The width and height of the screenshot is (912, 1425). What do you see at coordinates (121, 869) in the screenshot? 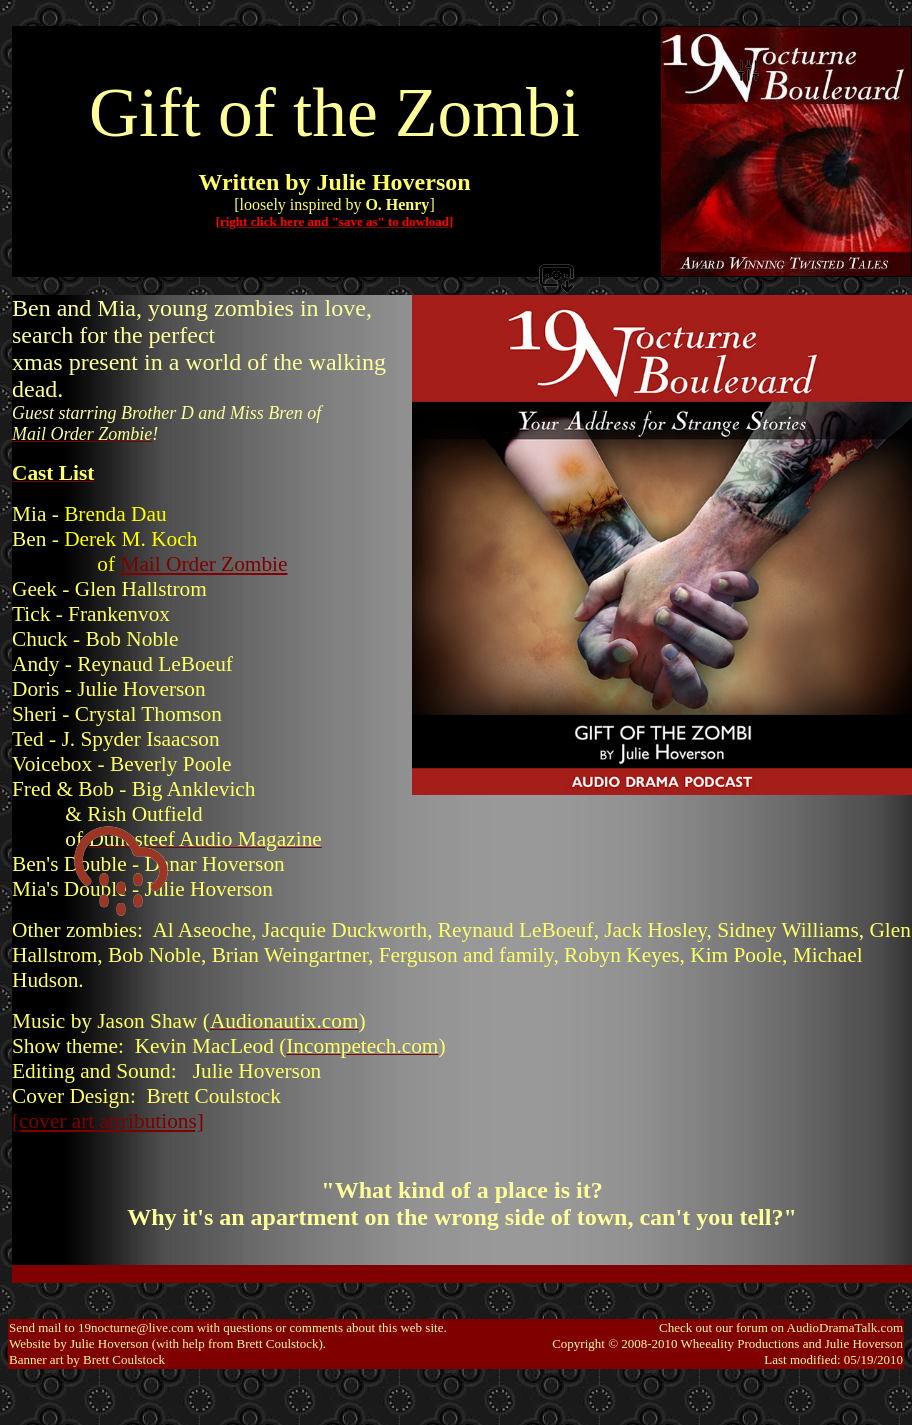
I see `indicates light rain or drizzle conditions` at bounding box center [121, 869].